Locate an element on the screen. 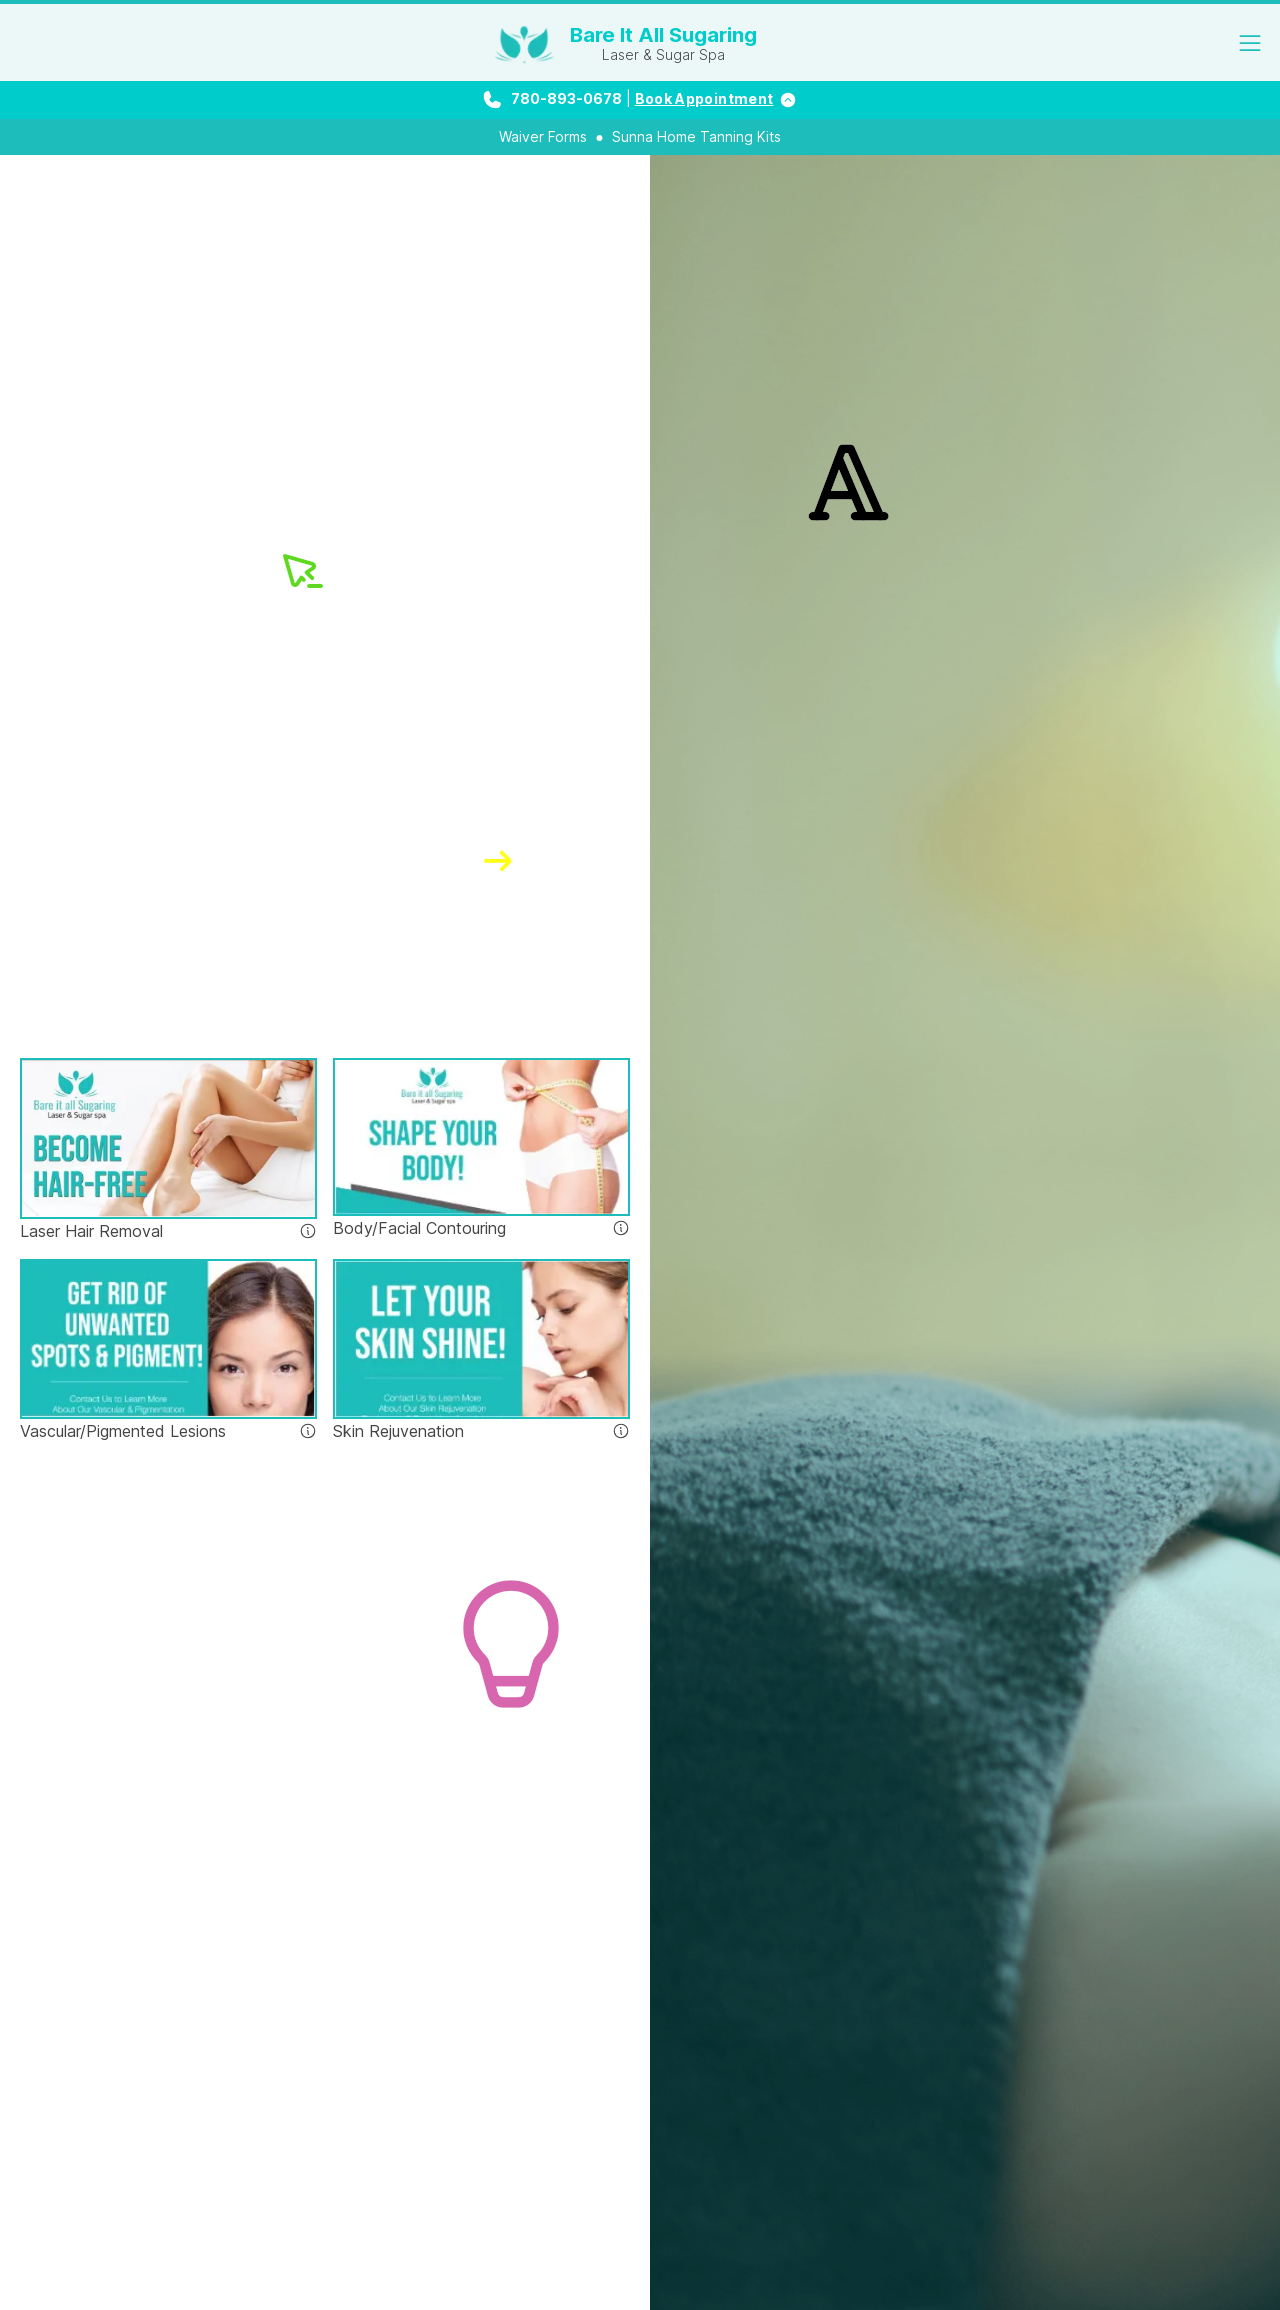 The image size is (1280, 2310). access typography and font settings is located at coordinates (846, 482).